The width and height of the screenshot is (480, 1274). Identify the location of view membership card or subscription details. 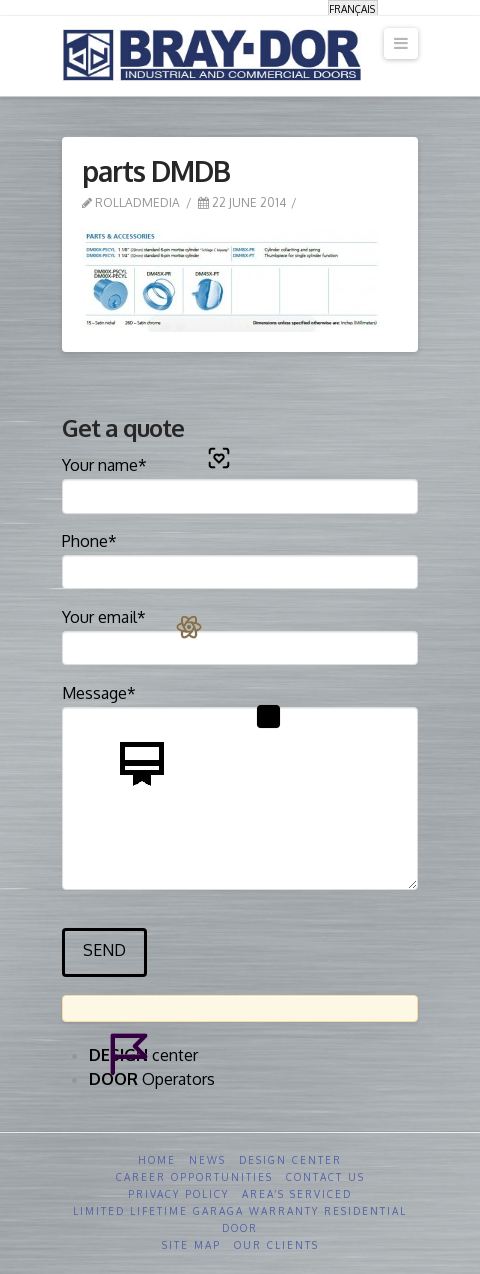
(142, 764).